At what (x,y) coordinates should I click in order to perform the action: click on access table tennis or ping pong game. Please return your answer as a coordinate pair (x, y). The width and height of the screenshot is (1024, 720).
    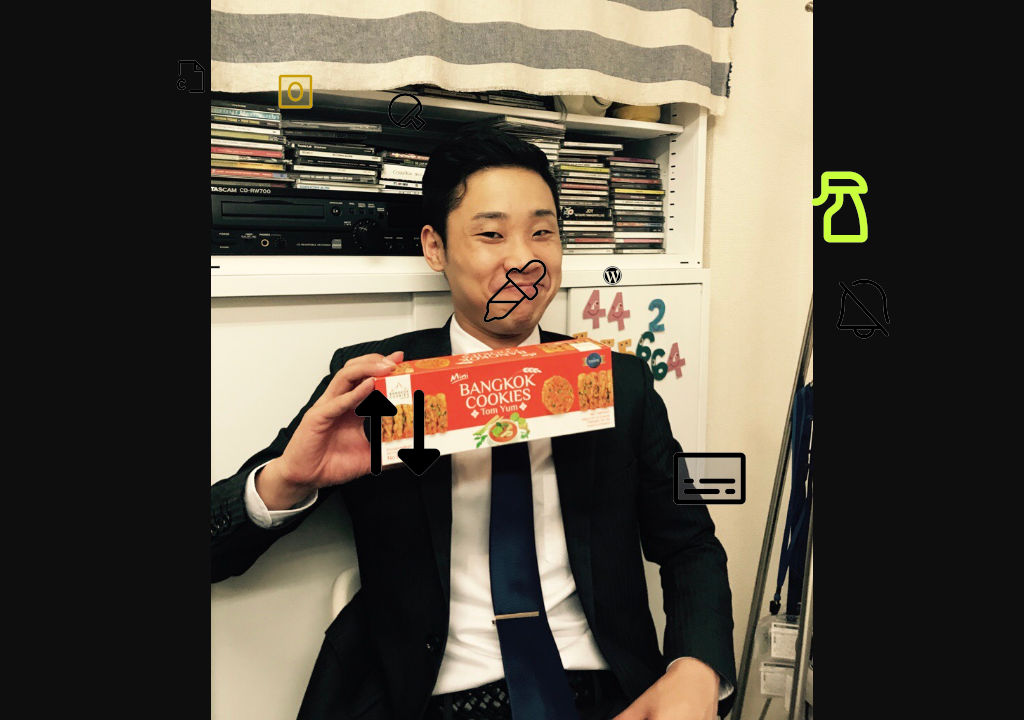
    Looking at the image, I should click on (406, 111).